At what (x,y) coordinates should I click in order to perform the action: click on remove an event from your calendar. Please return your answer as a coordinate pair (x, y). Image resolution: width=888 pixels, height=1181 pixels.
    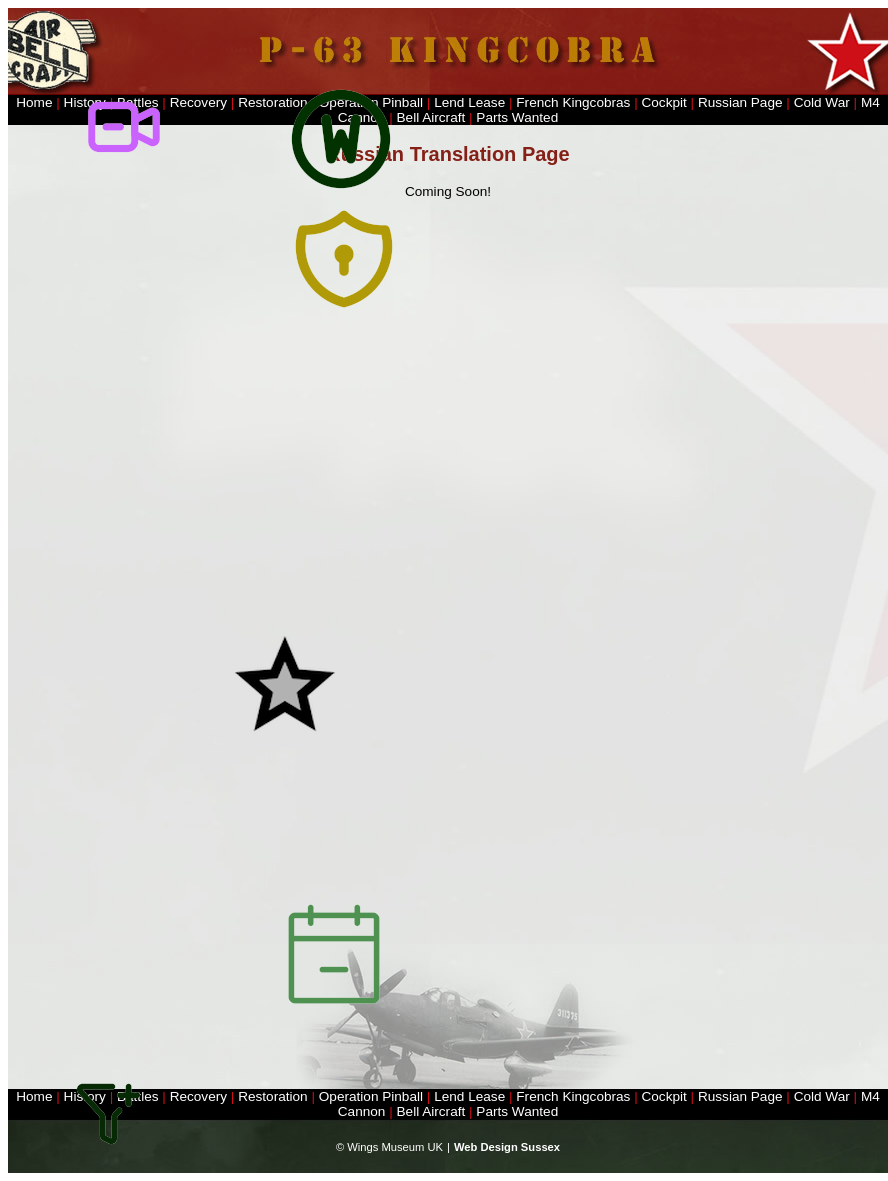
    Looking at the image, I should click on (334, 958).